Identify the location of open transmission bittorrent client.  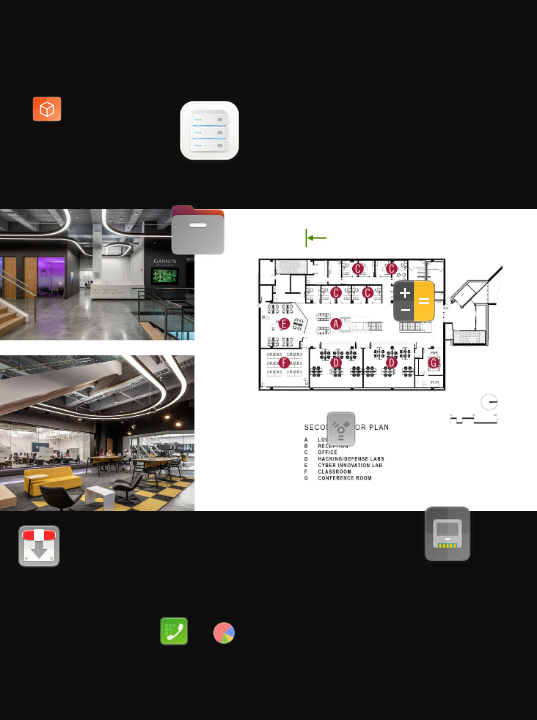
(39, 546).